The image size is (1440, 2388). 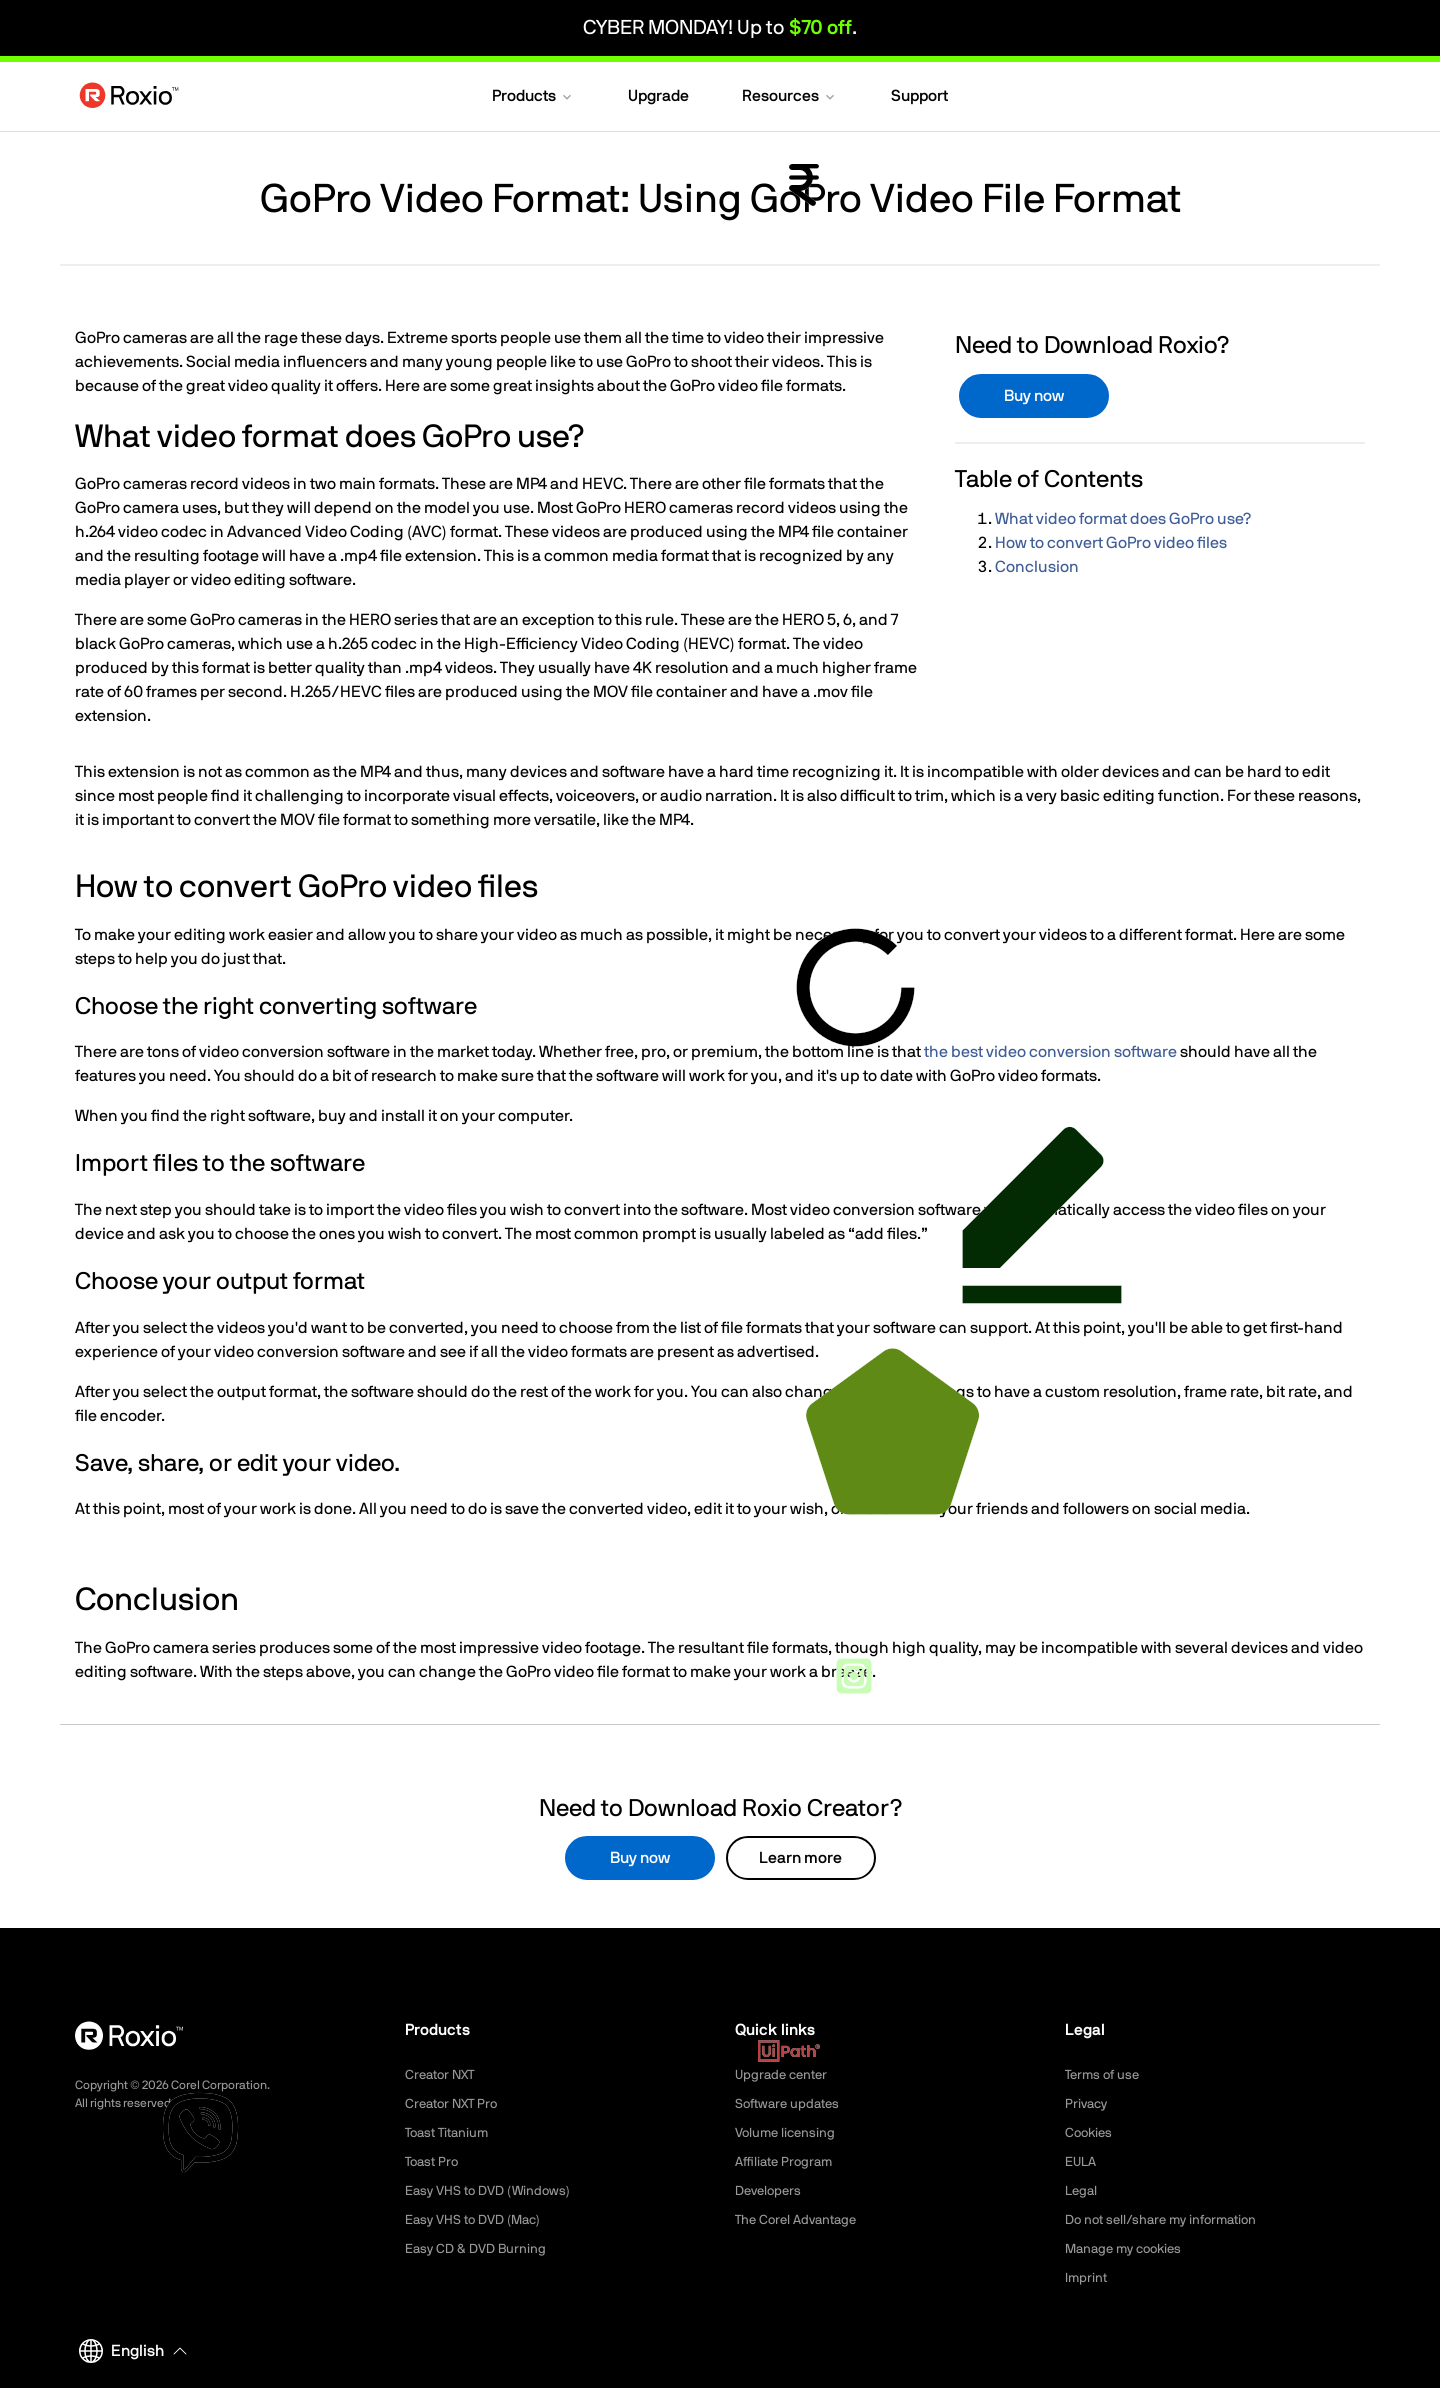 I want to click on open Instagram app, so click(x=854, y=1676).